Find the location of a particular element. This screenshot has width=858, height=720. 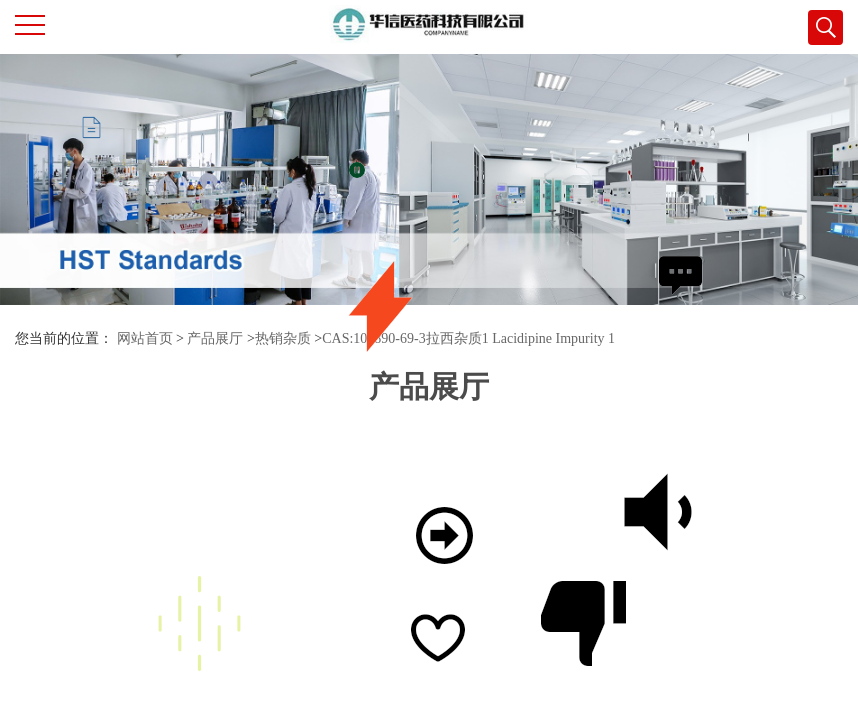

pause media playback is located at coordinates (357, 170).